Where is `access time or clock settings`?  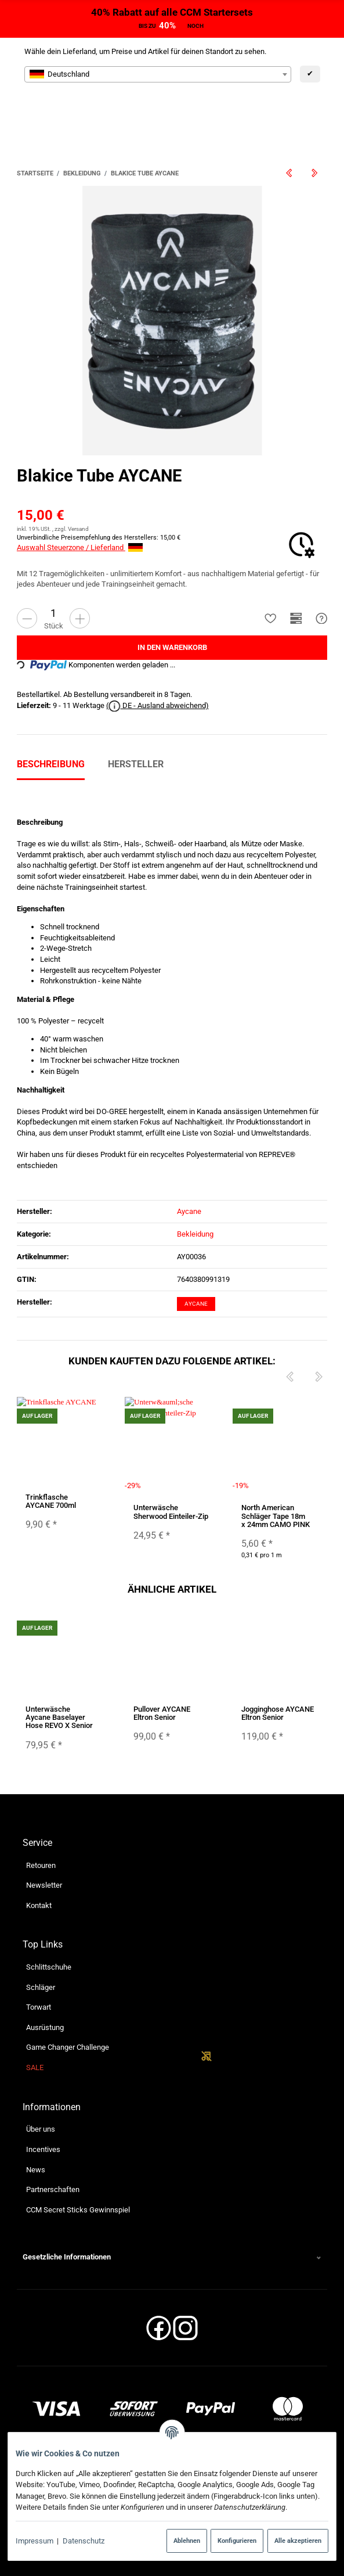 access time or clock settings is located at coordinates (301, 544).